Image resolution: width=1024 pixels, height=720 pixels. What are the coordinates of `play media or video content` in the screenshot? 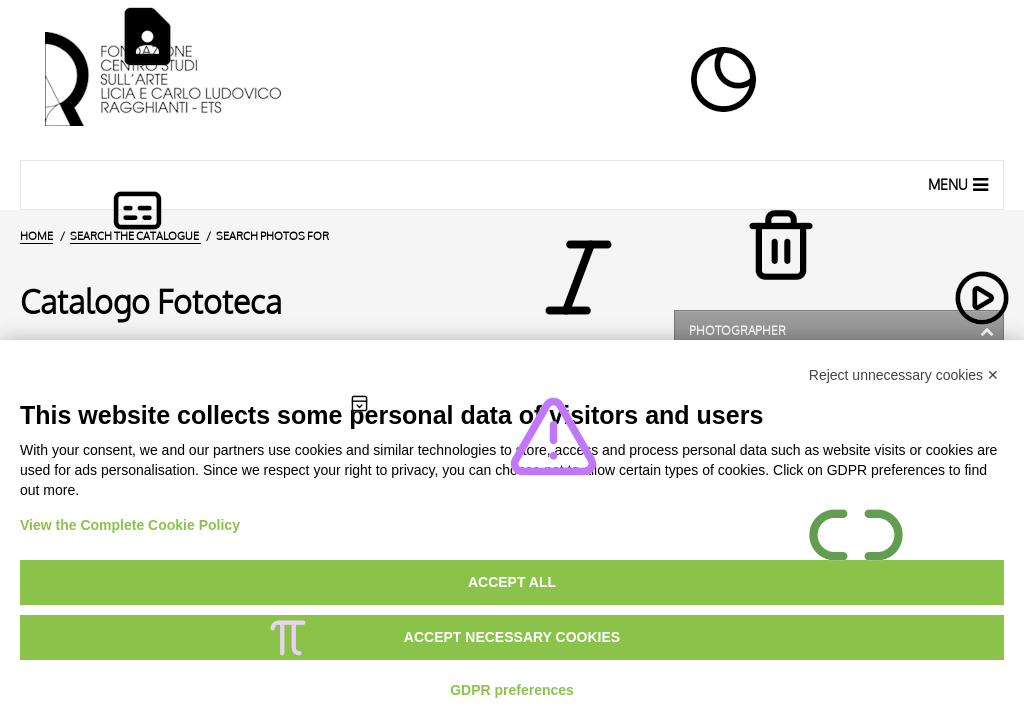 It's located at (982, 298).